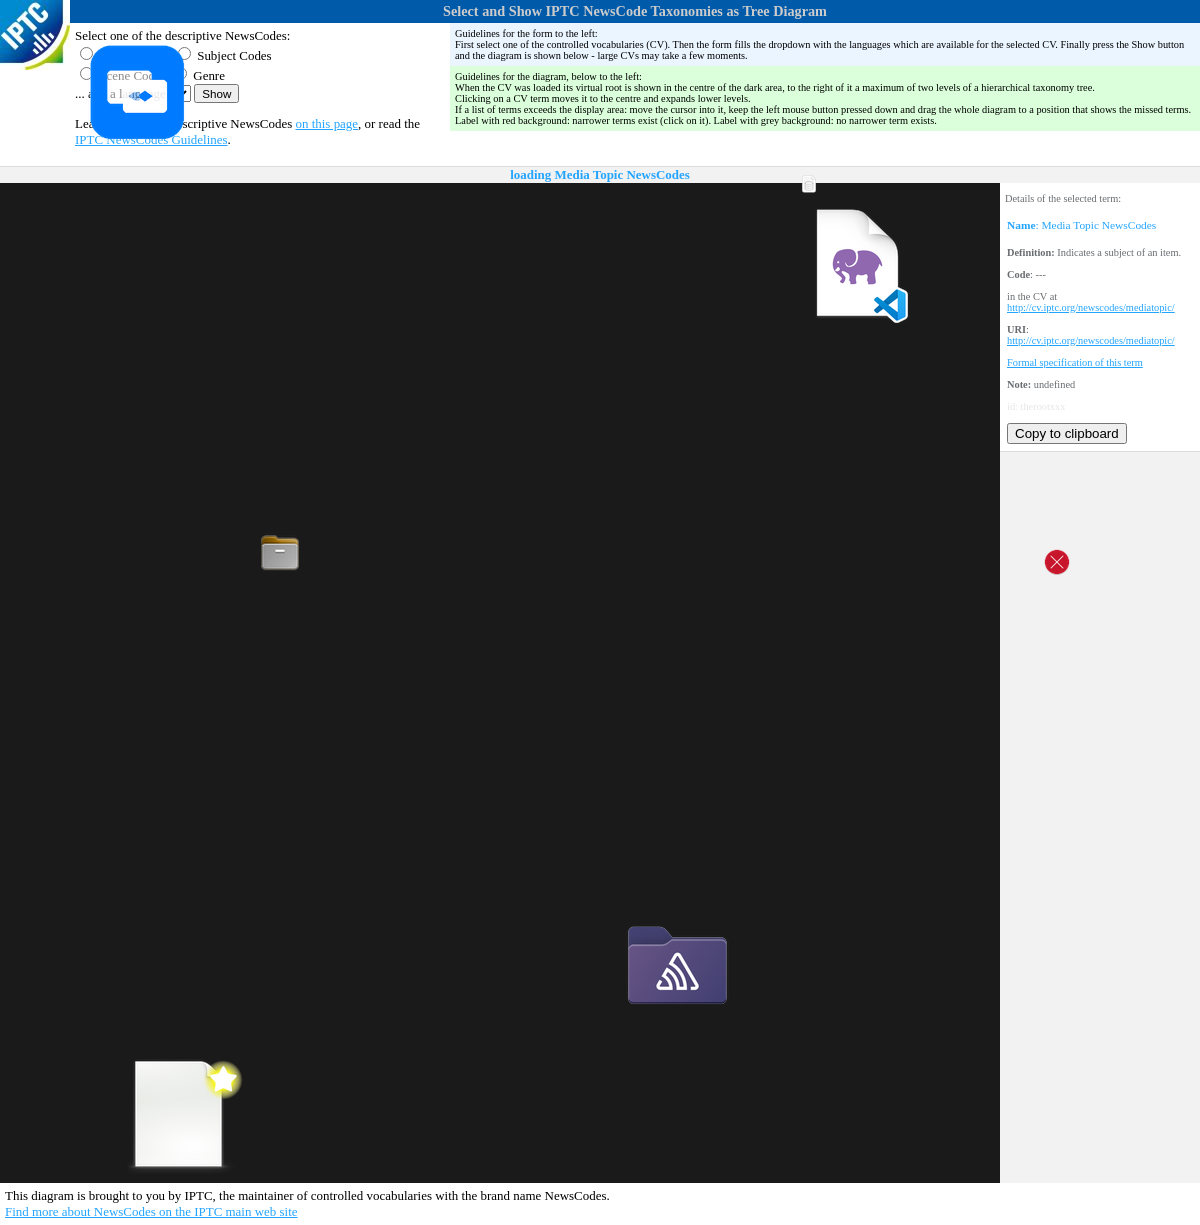 The image size is (1200, 1225). I want to click on open the file manager, so click(280, 552).